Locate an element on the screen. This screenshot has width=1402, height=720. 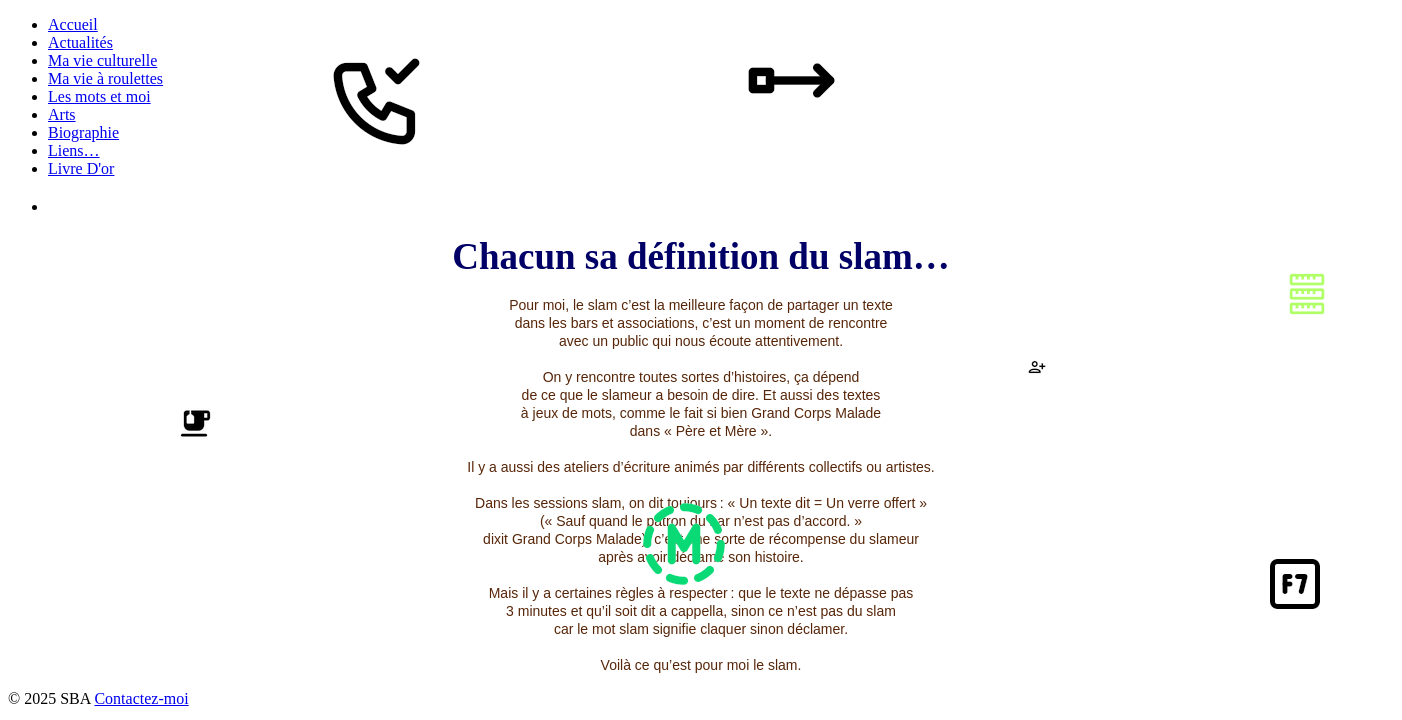
access server settings or configuration is located at coordinates (1307, 294).